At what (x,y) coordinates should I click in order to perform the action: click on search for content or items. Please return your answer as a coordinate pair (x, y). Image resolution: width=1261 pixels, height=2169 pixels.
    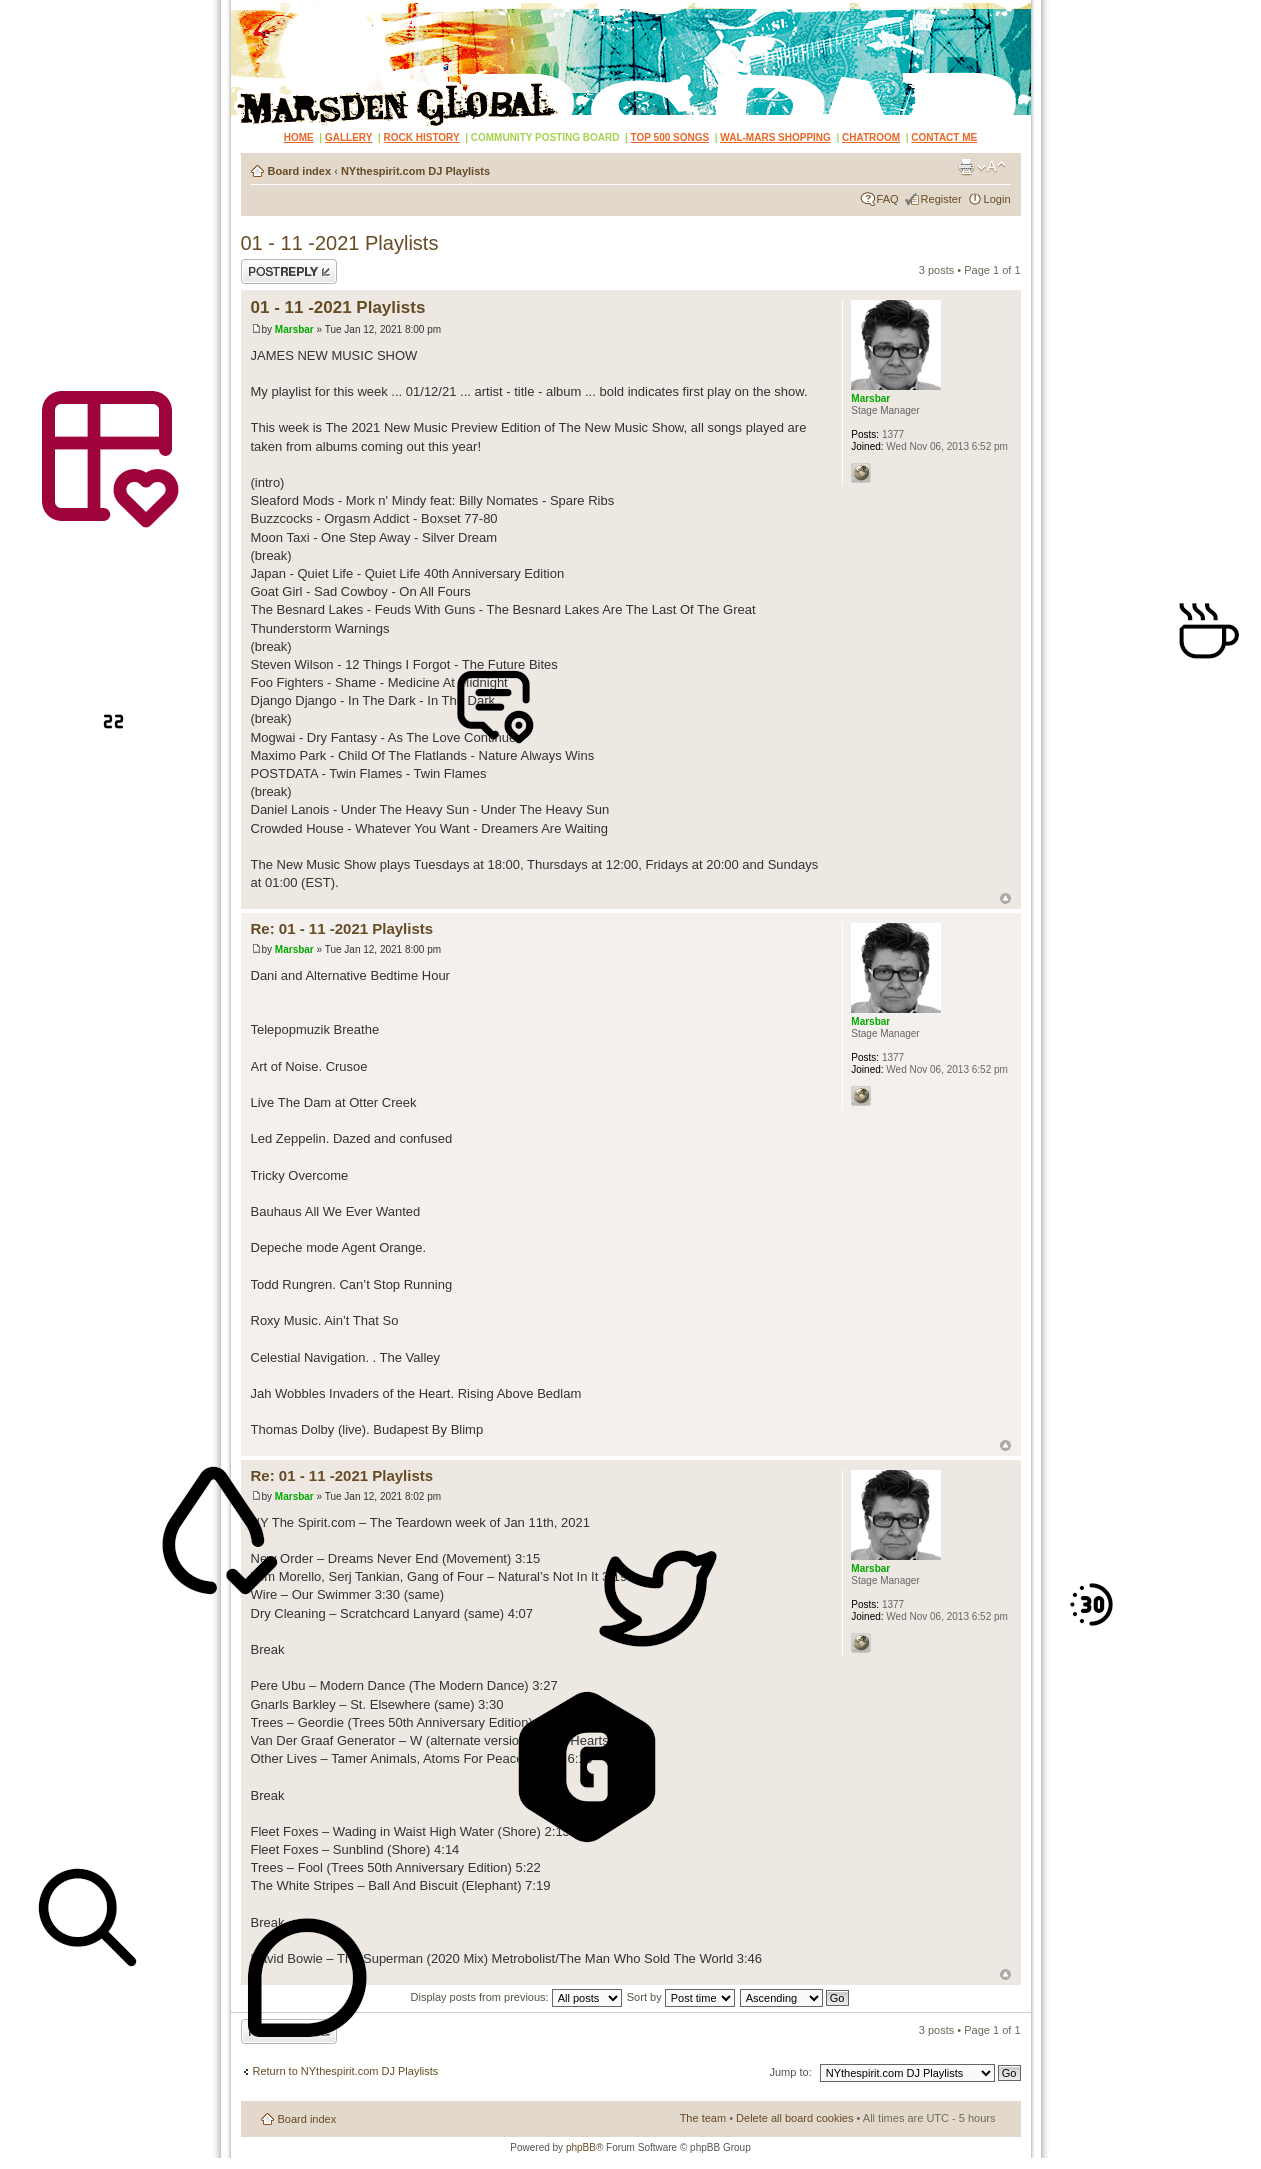
    Looking at the image, I should click on (87, 1917).